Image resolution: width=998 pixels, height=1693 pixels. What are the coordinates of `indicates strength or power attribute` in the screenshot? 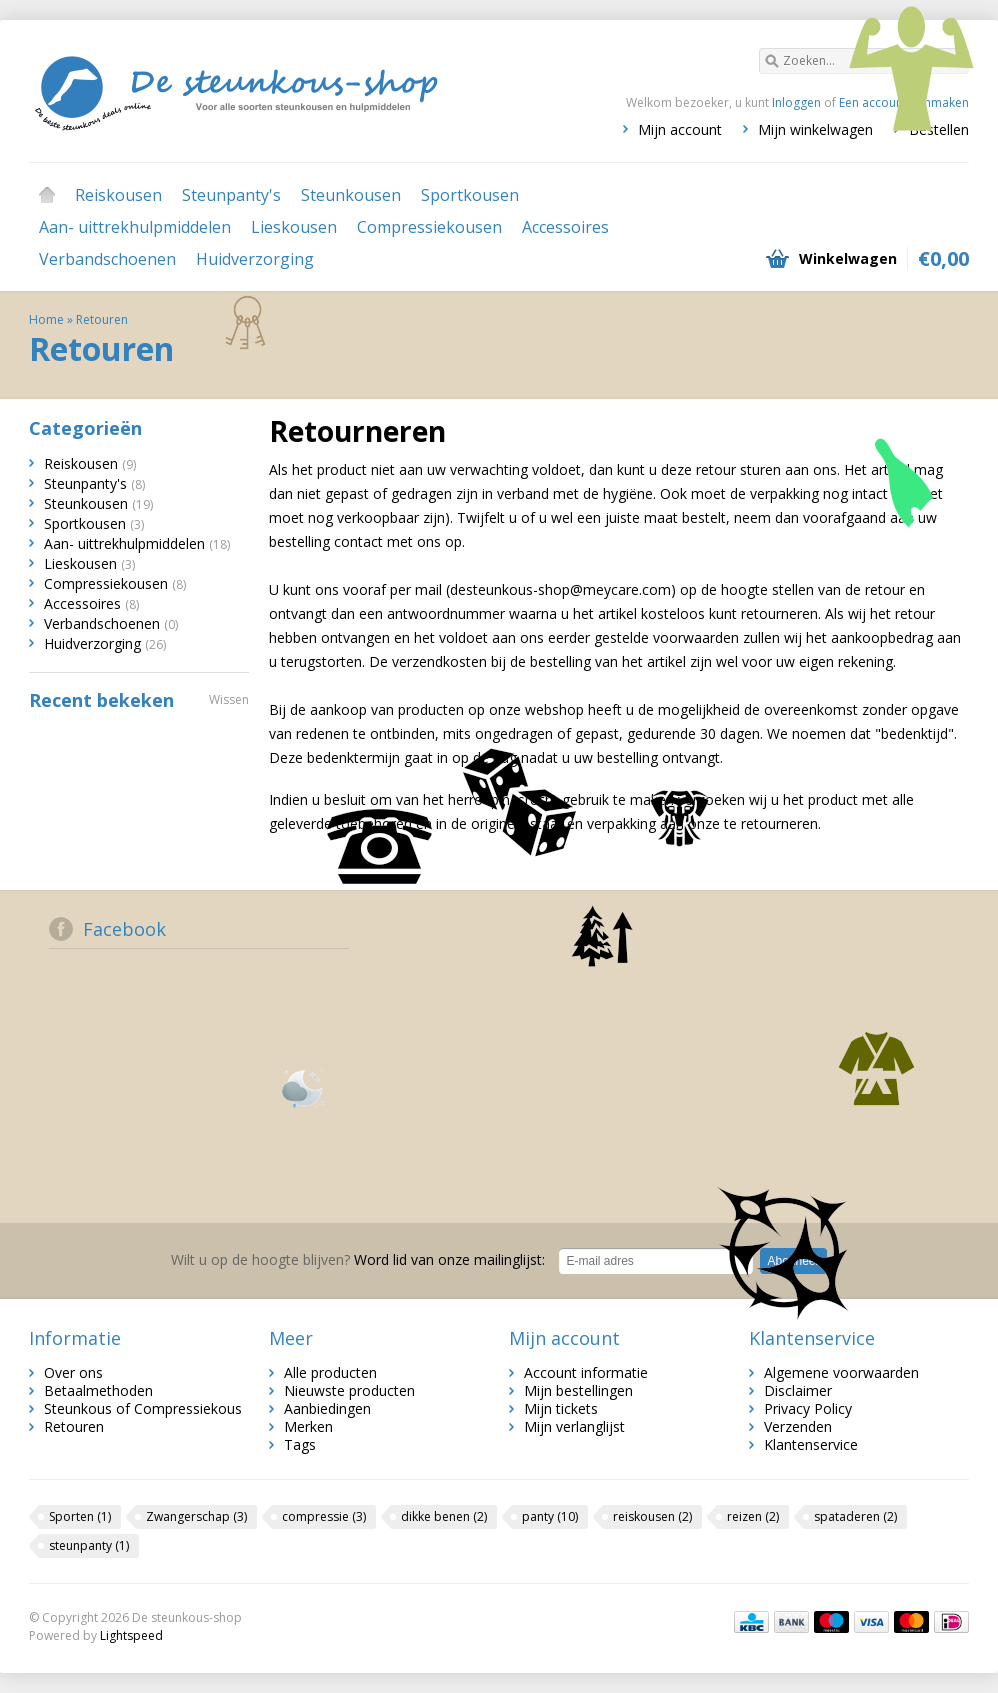 It's located at (911, 68).